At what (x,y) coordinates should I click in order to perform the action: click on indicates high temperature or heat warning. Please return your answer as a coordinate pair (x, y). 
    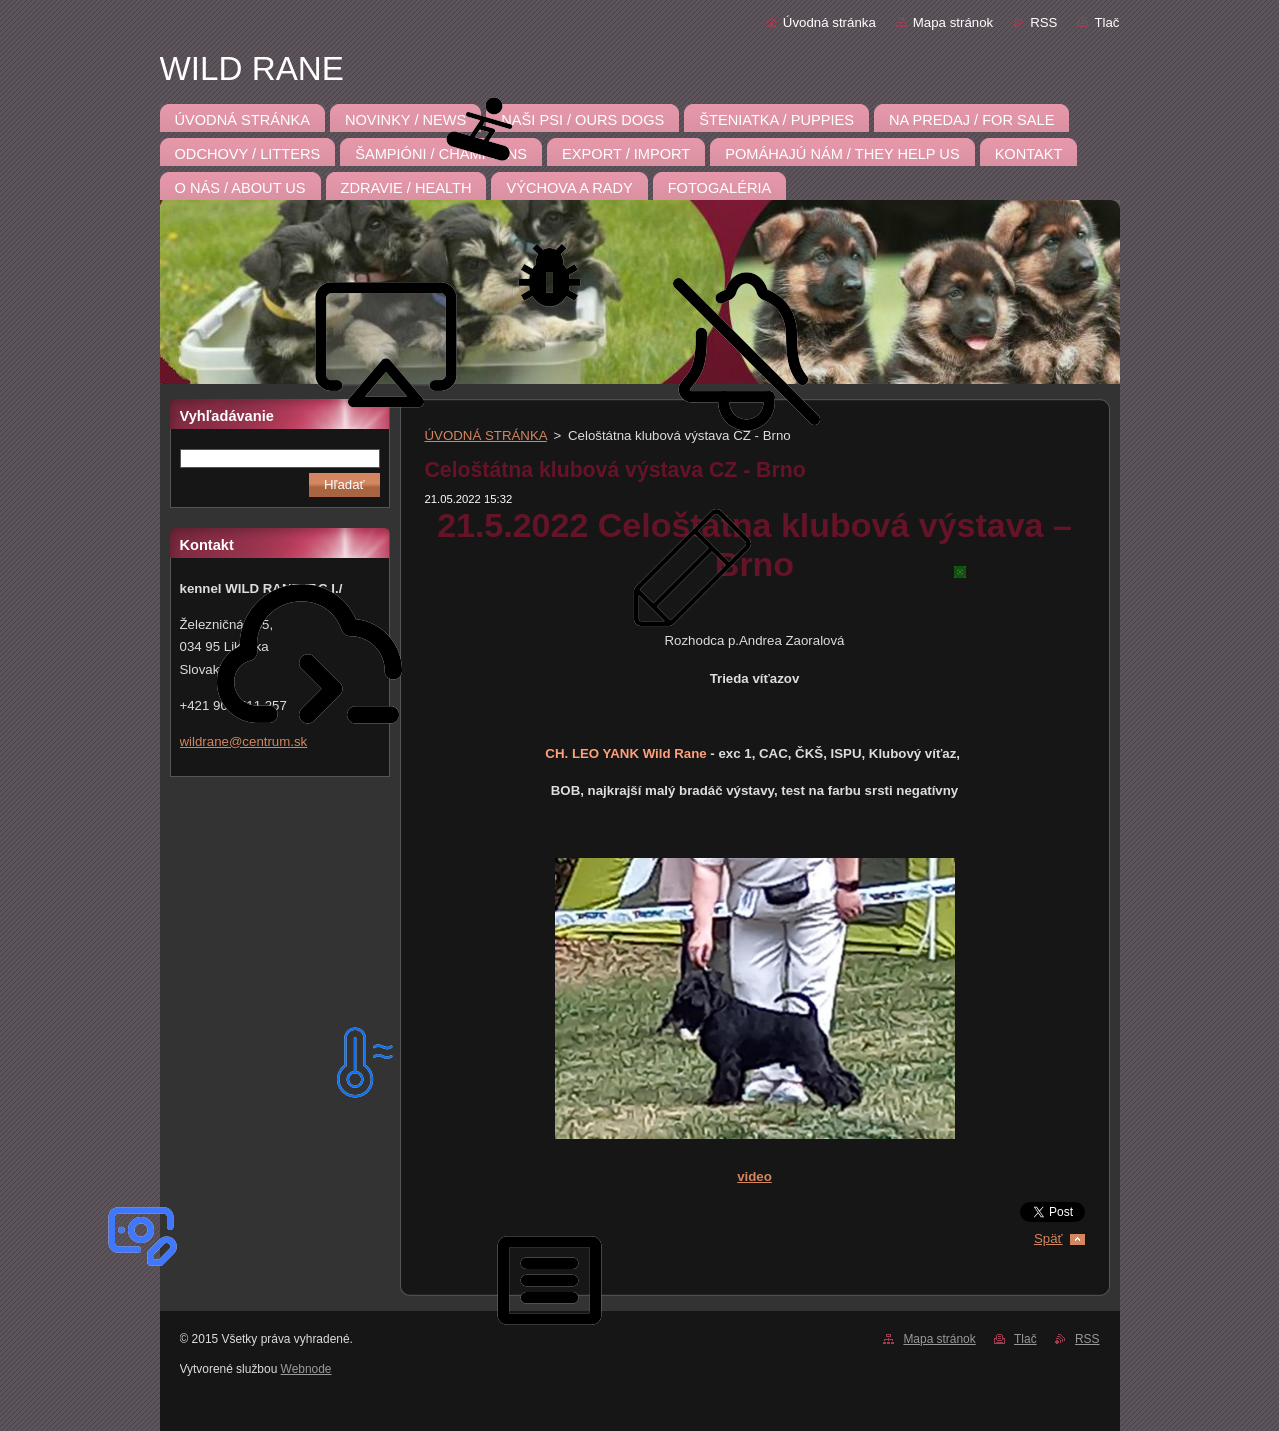
    Looking at the image, I should click on (357, 1062).